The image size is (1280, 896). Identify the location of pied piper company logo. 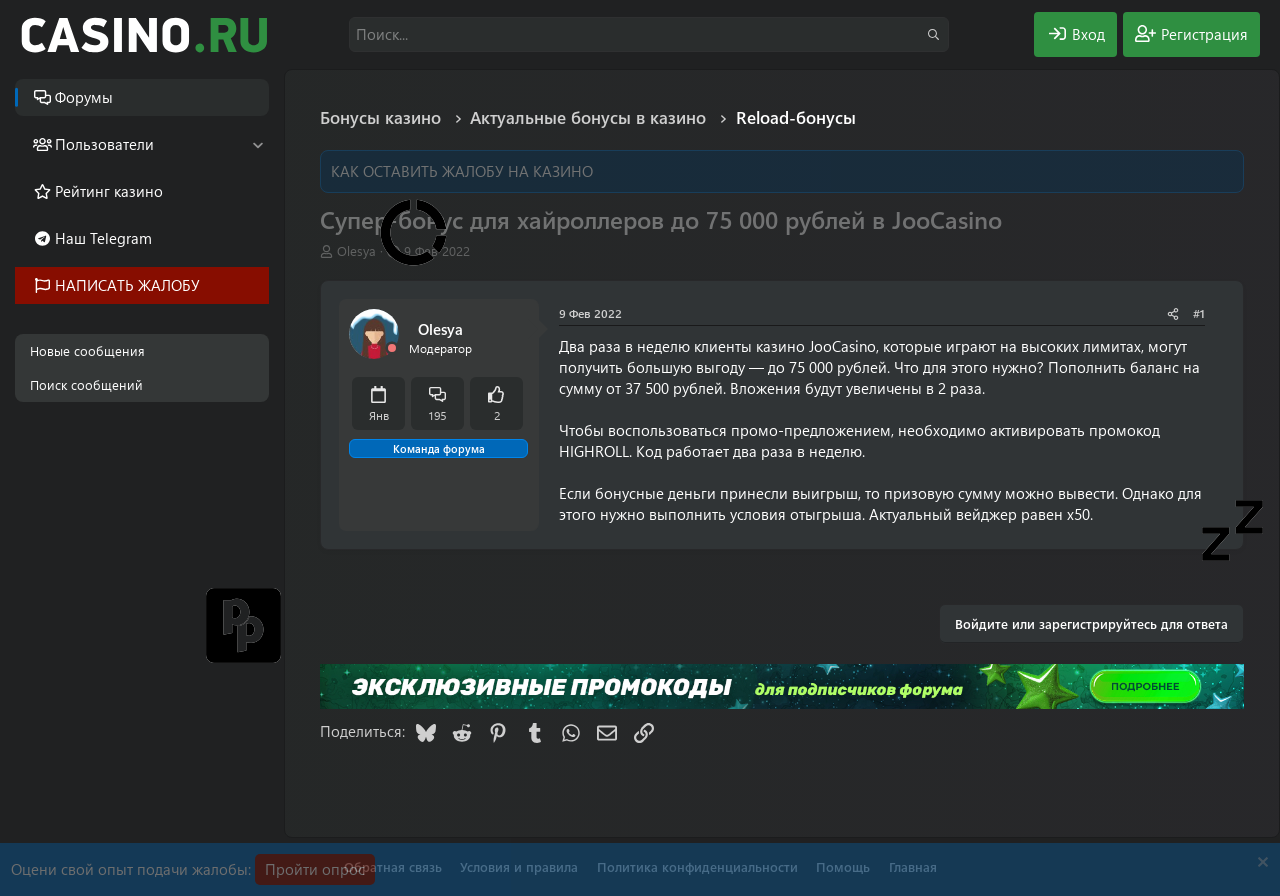
(243, 625).